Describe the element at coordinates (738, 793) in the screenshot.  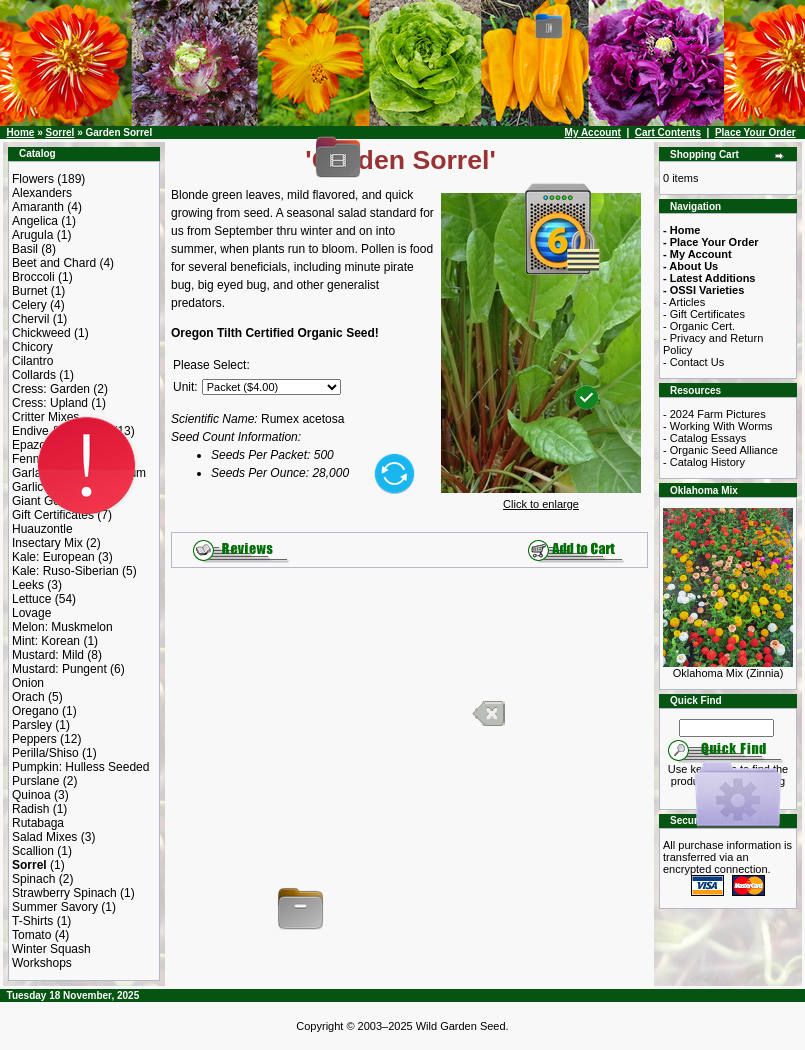
I see `access system settings or preferences folder` at that location.